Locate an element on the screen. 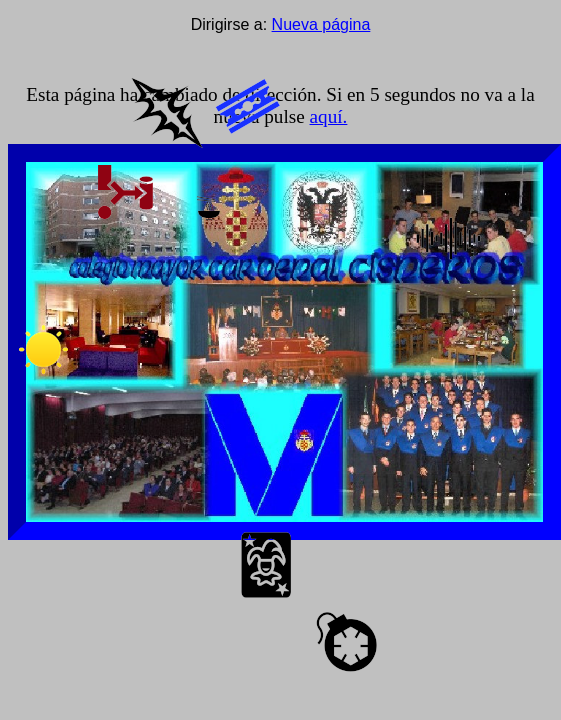 This screenshot has height=720, width=561. activate ice bomb ability or weapon is located at coordinates (347, 642).